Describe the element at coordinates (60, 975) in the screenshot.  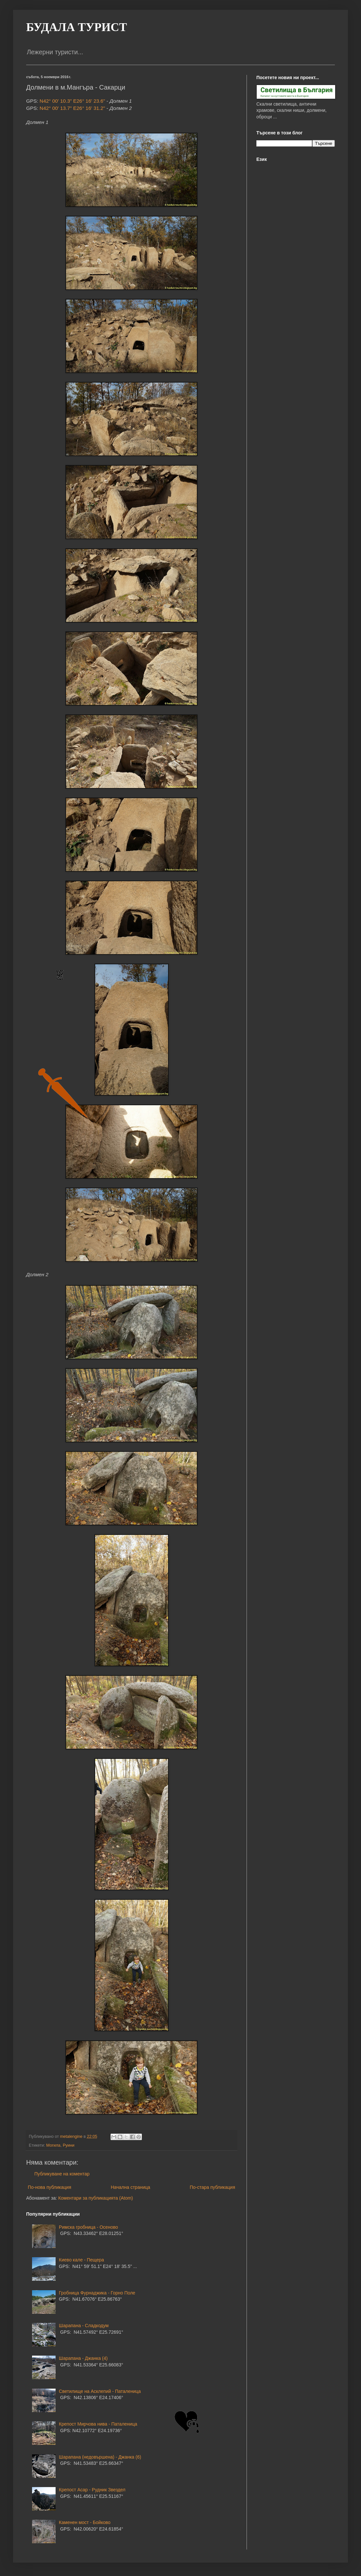
I see `represents a forest spirit or nature character in a game` at that location.